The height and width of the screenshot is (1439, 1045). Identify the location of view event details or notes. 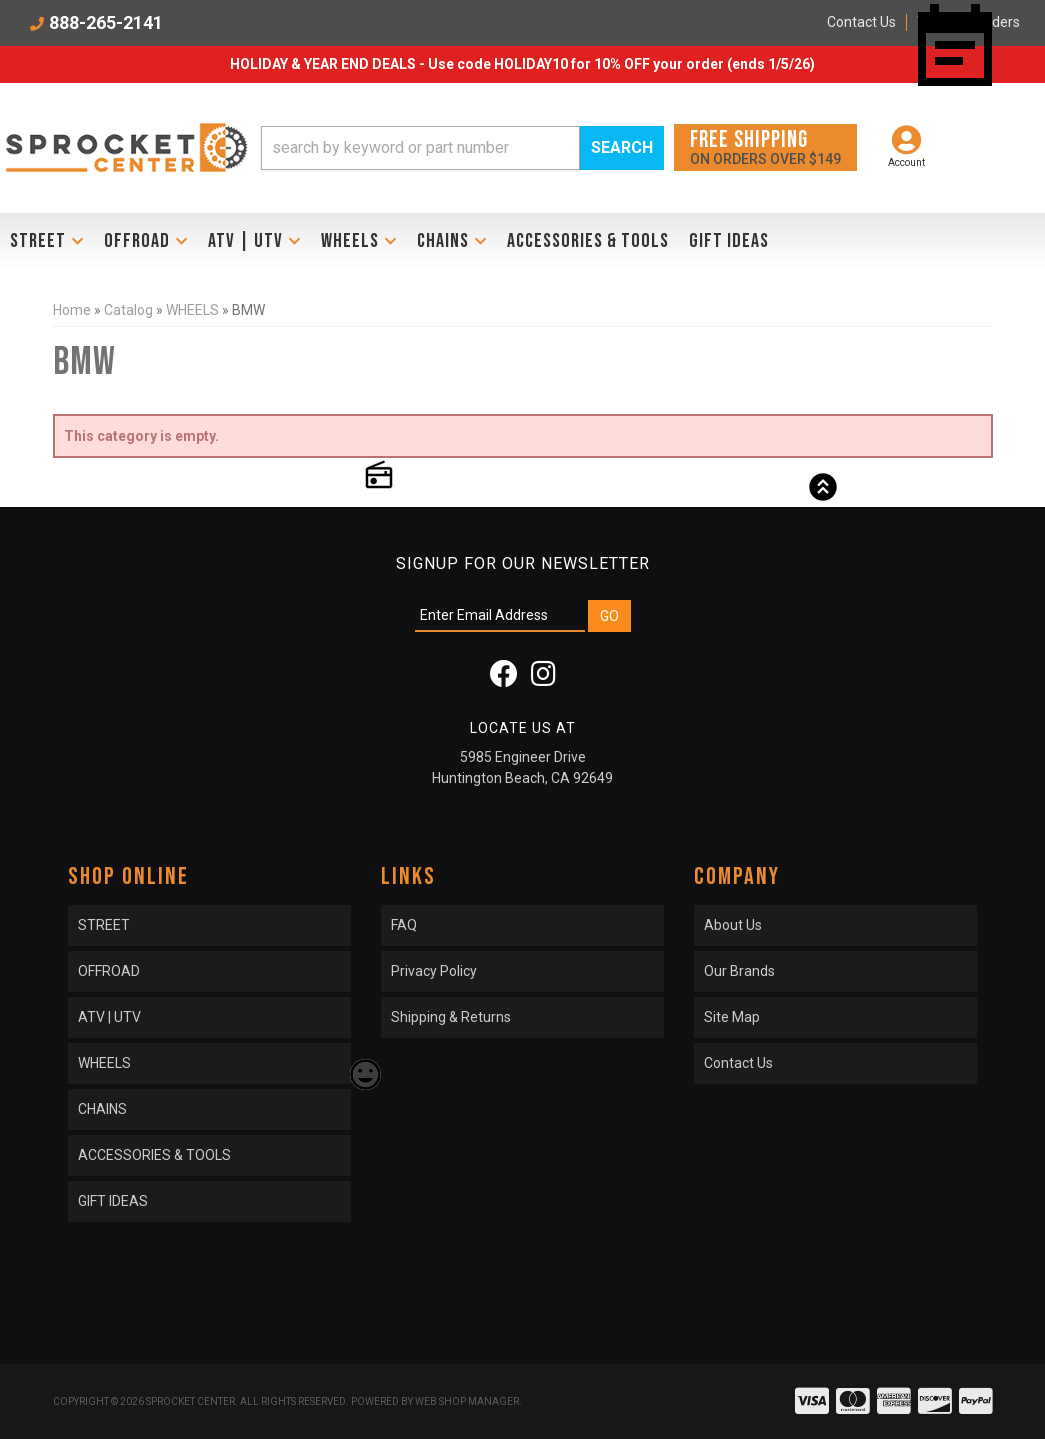
(955, 49).